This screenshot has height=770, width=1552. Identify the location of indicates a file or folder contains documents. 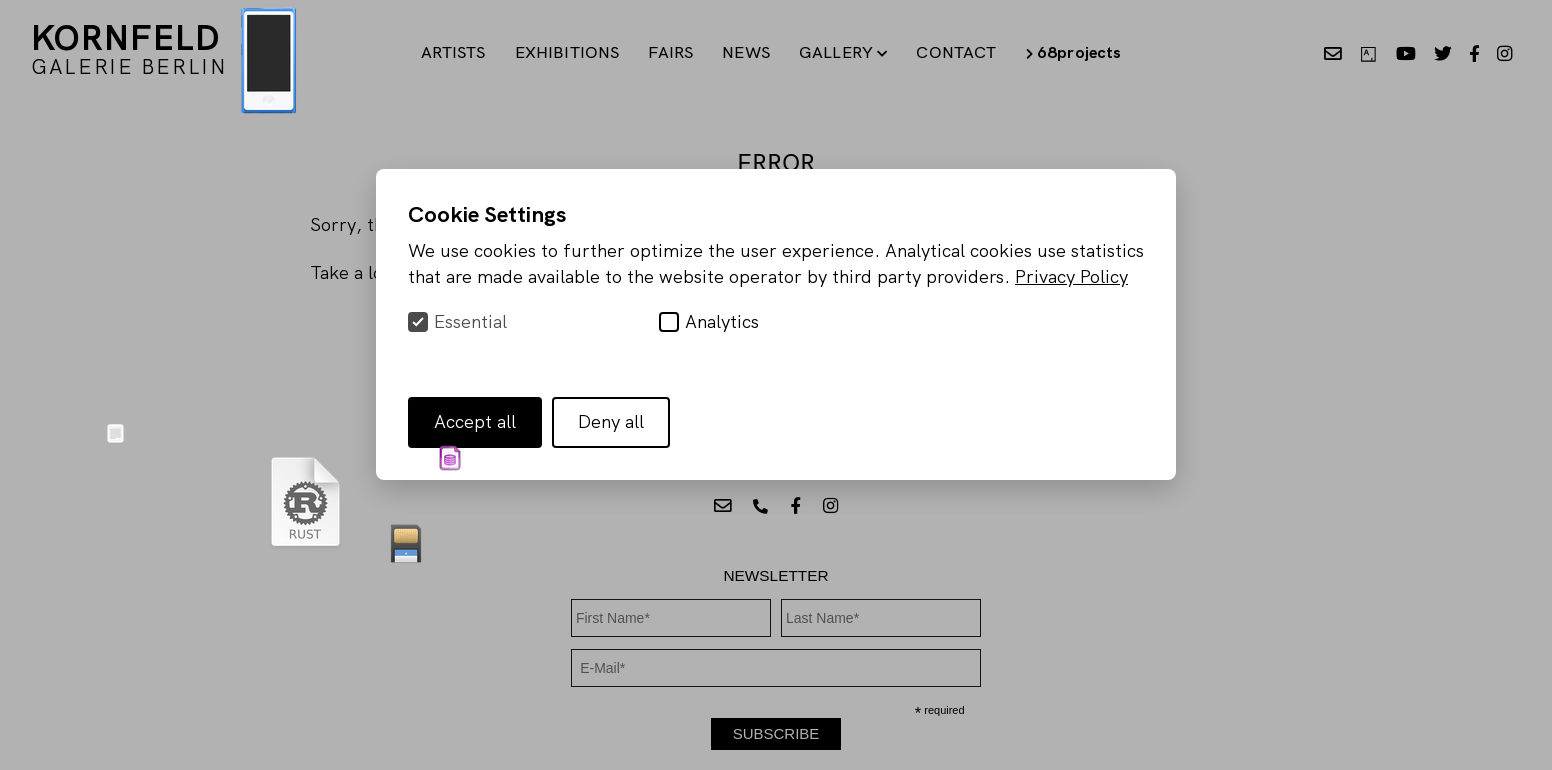
(115, 433).